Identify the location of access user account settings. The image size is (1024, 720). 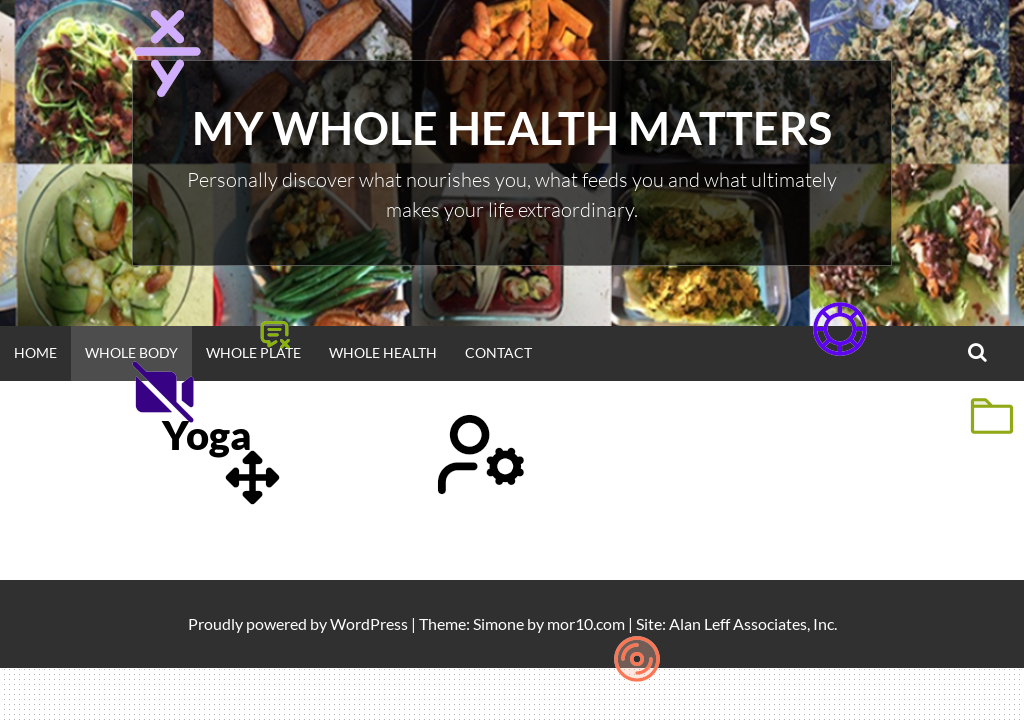
(481, 454).